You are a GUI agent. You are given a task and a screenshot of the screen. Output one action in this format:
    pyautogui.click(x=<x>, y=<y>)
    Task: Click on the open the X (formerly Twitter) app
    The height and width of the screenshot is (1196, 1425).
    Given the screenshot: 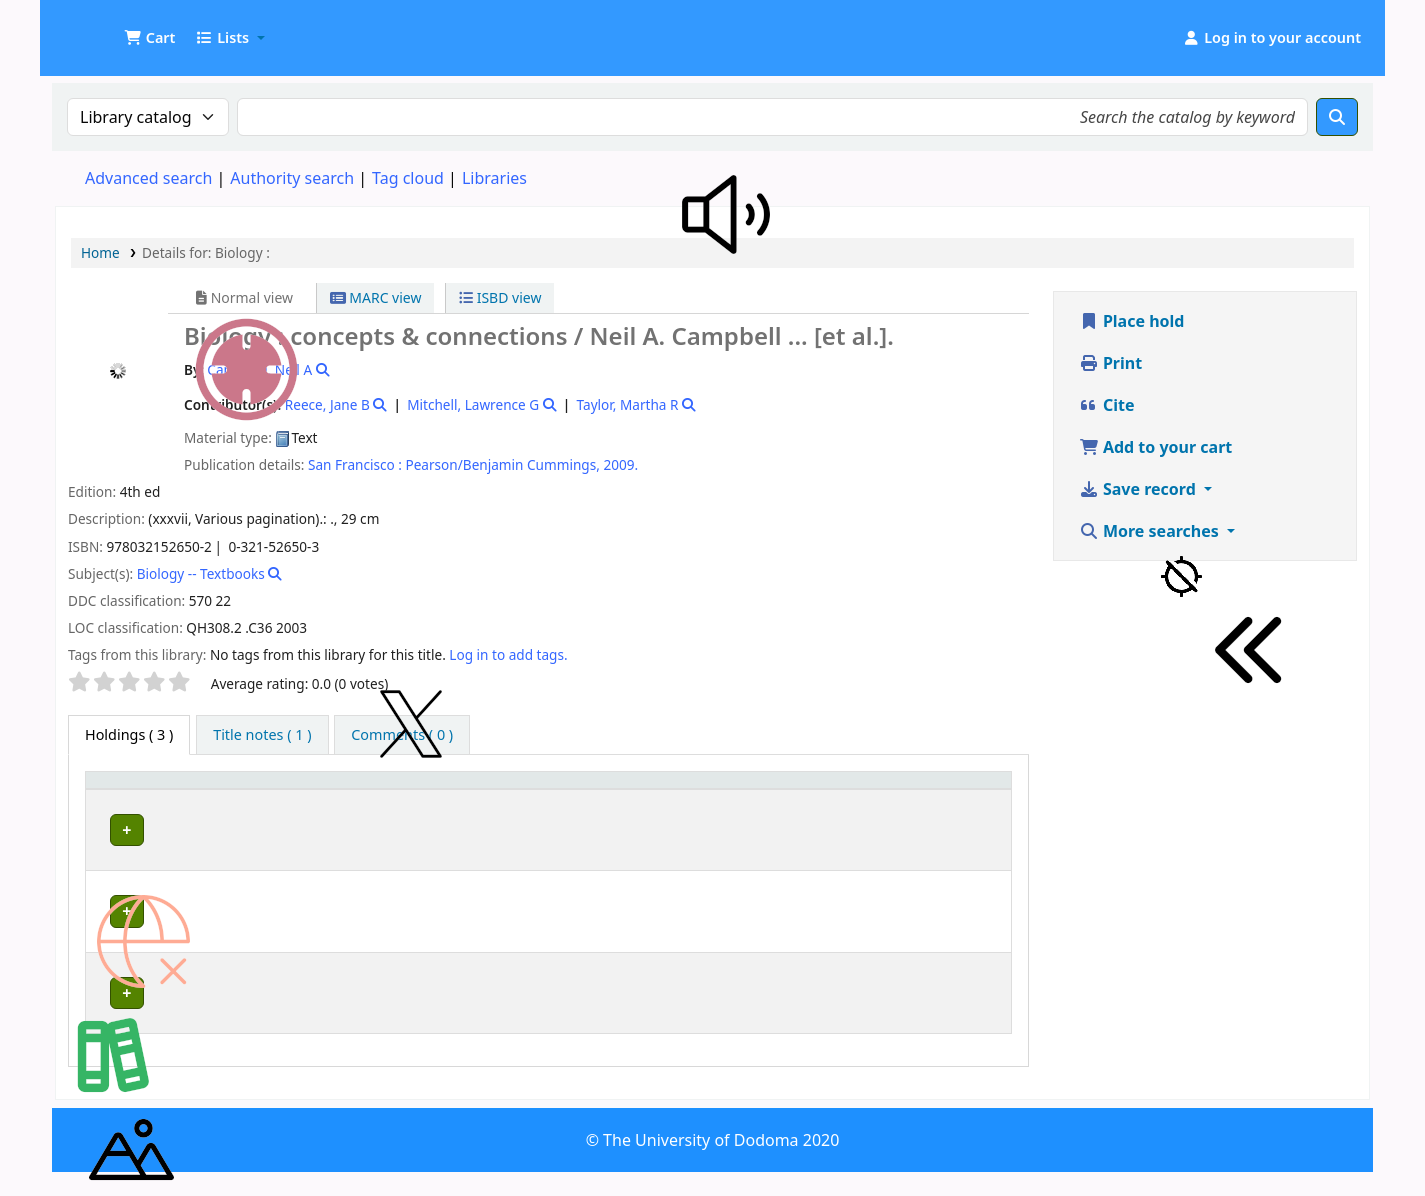 What is the action you would take?
    pyautogui.click(x=411, y=724)
    